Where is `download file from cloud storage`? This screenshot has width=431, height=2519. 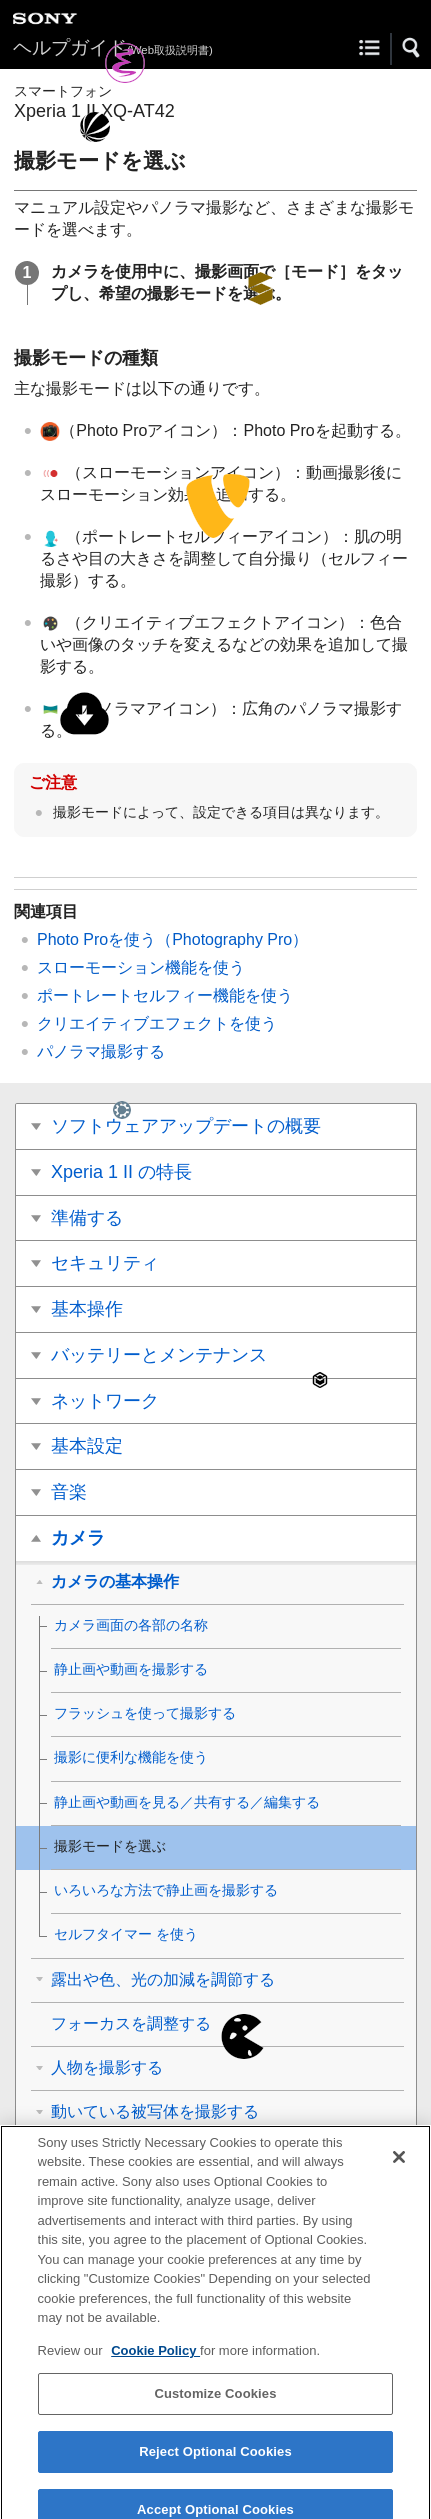
download file from cloud storage is located at coordinates (84, 714).